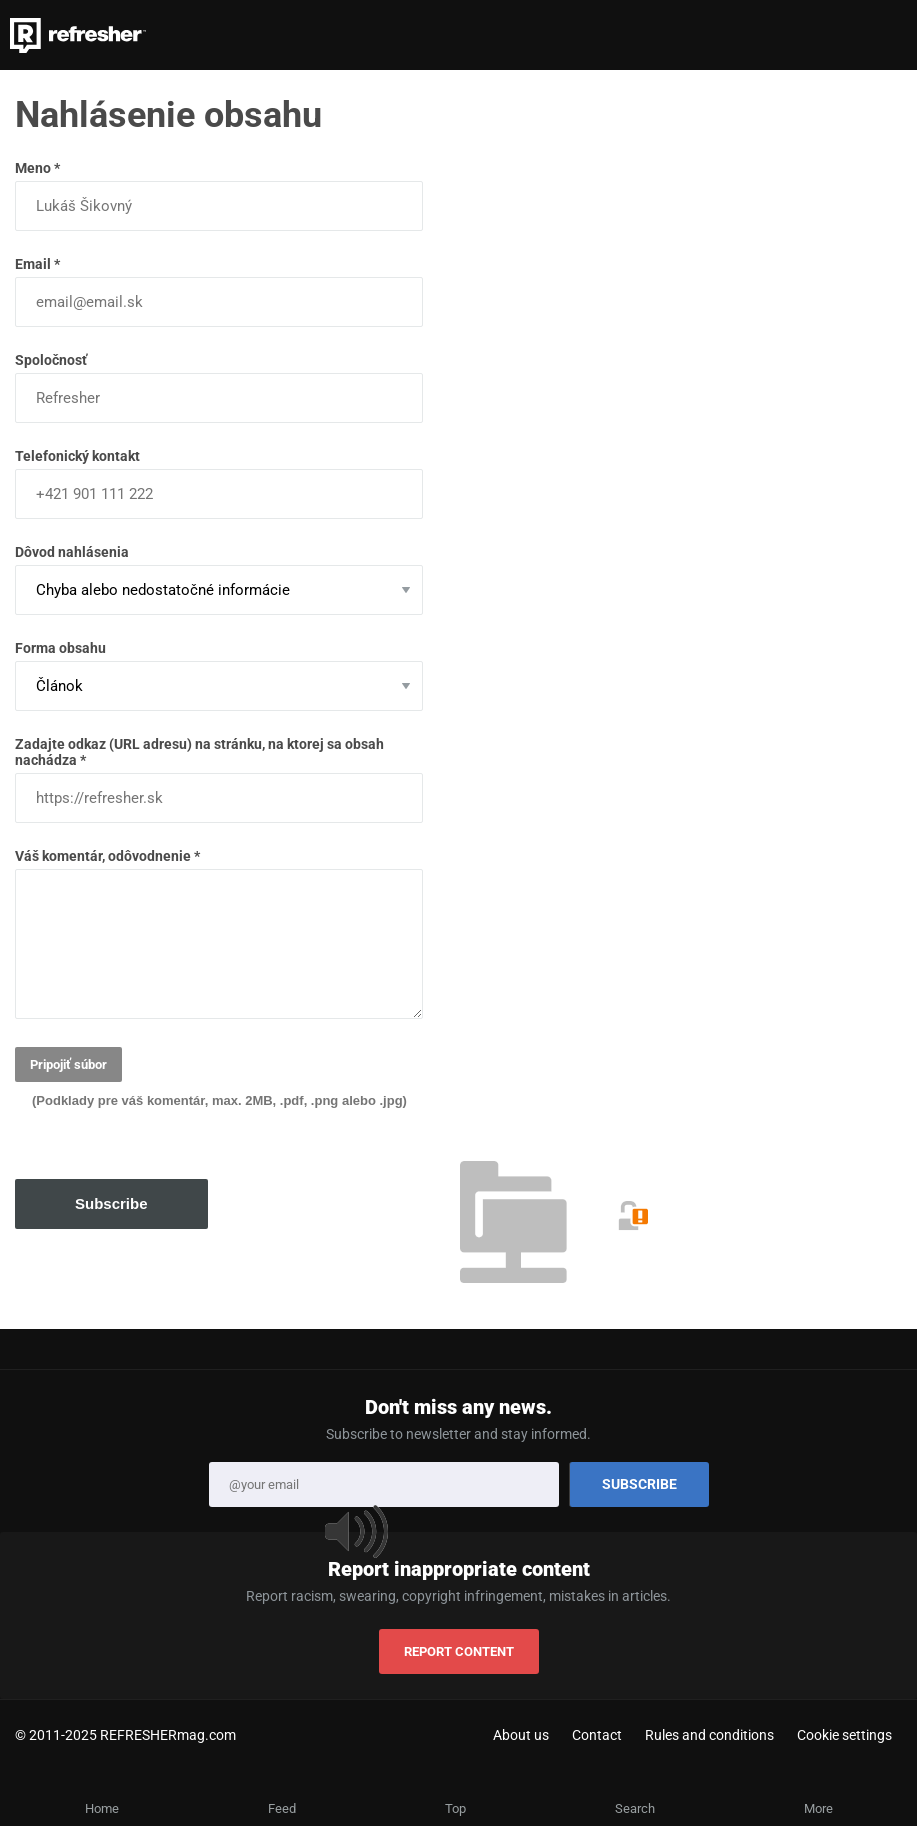 This screenshot has height=1826, width=917. What do you see at coordinates (356, 1531) in the screenshot?
I see `adjust speaker or audio output settings` at bounding box center [356, 1531].